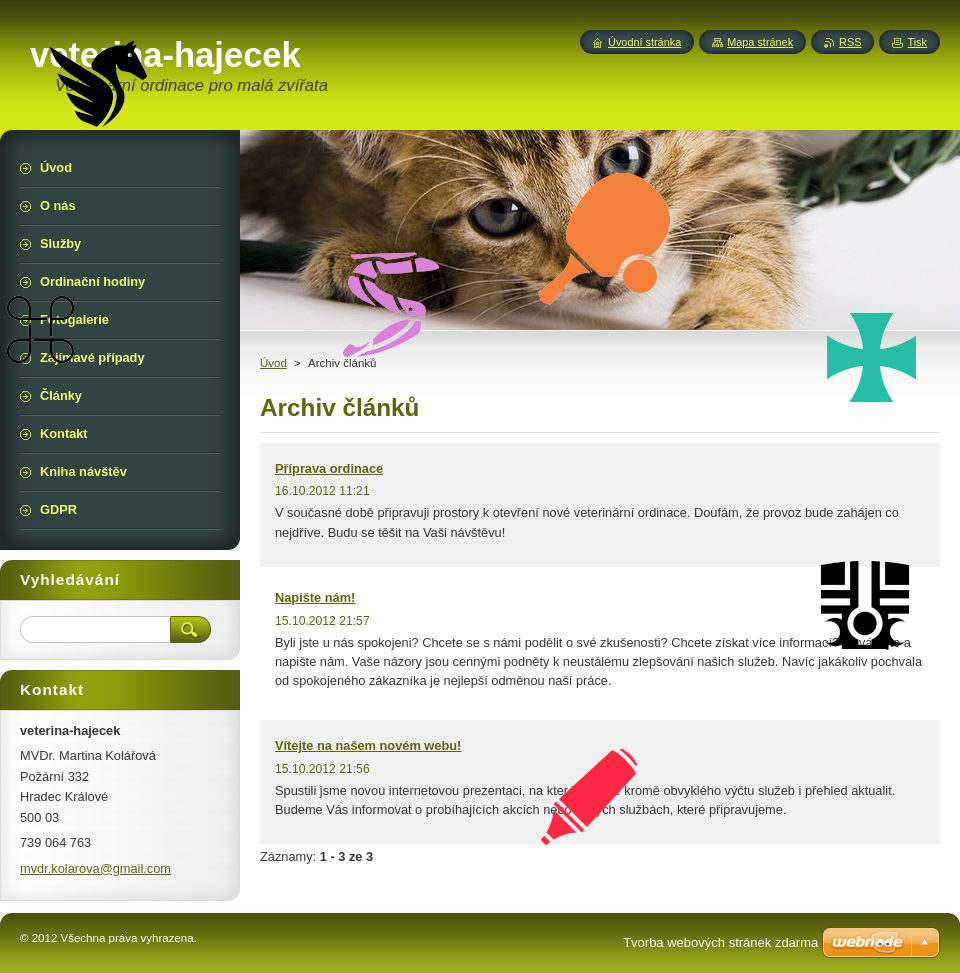 This screenshot has height=973, width=960. What do you see at coordinates (98, 84) in the screenshot?
I see `mythical creature or fantasy game element` at bounding box center [98, 84].